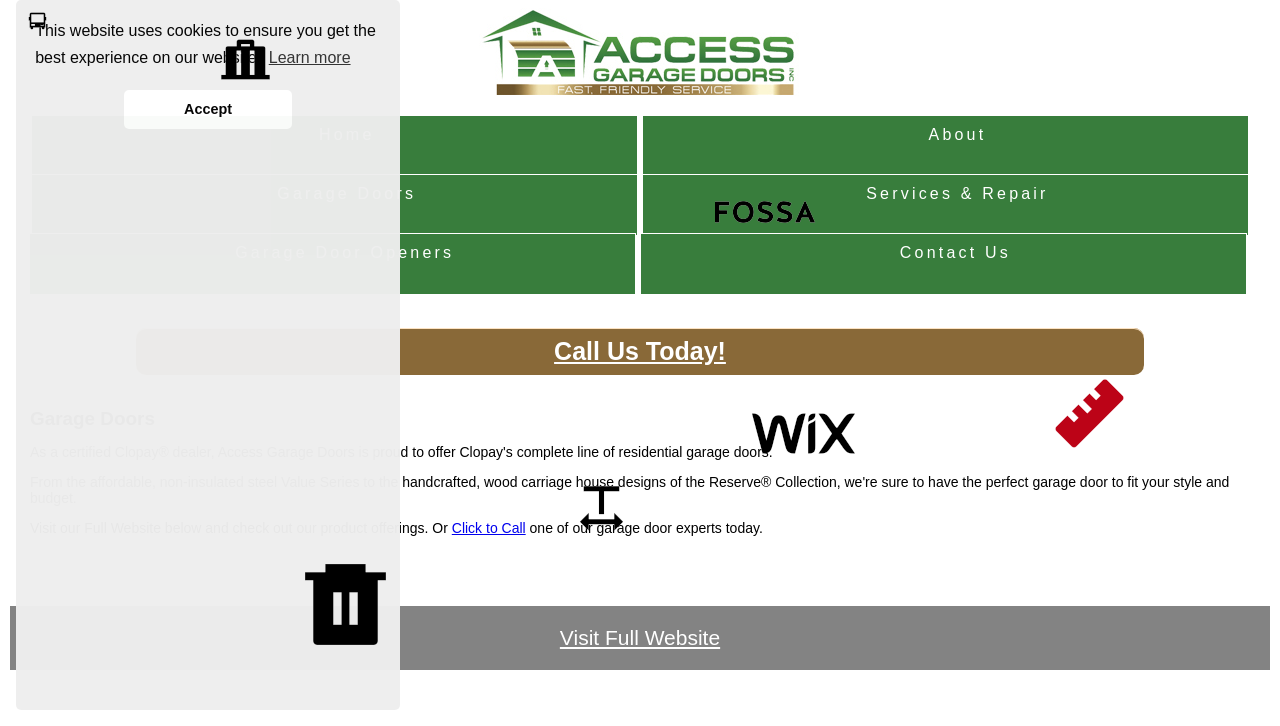 This screenshot has height=726, width=1280. Describe the element at coordinates (1089, 411) in the screenshot. I see `access measurement or ruler tool` at that location.